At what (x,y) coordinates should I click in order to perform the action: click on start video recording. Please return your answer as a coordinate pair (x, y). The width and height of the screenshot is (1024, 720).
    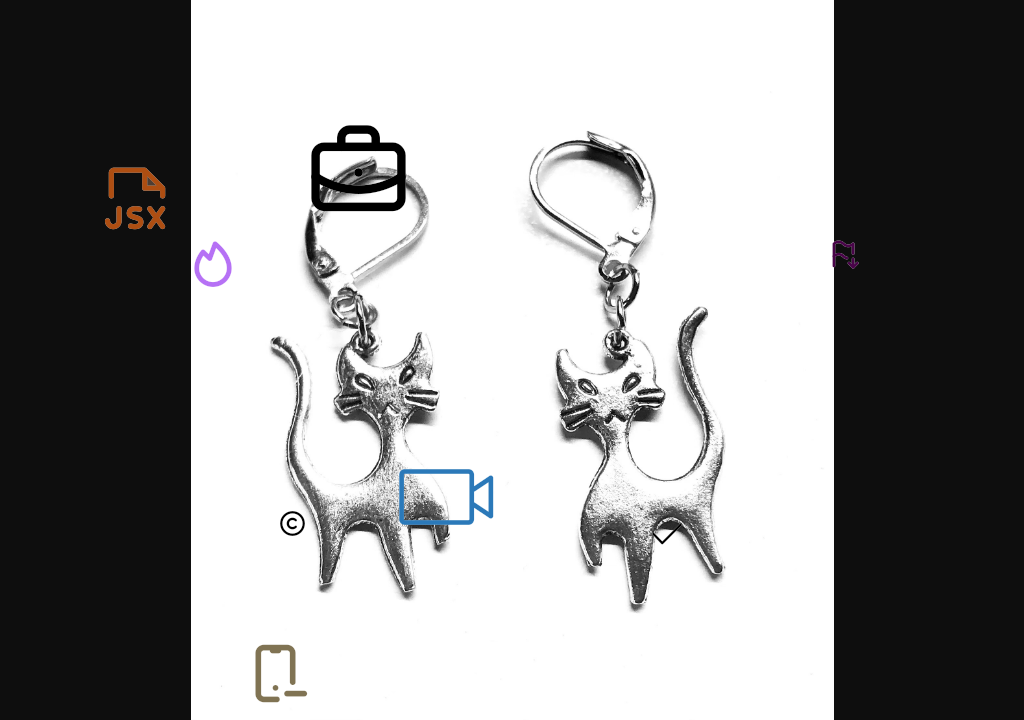
    Looking at the image, I should click on (443, 497).